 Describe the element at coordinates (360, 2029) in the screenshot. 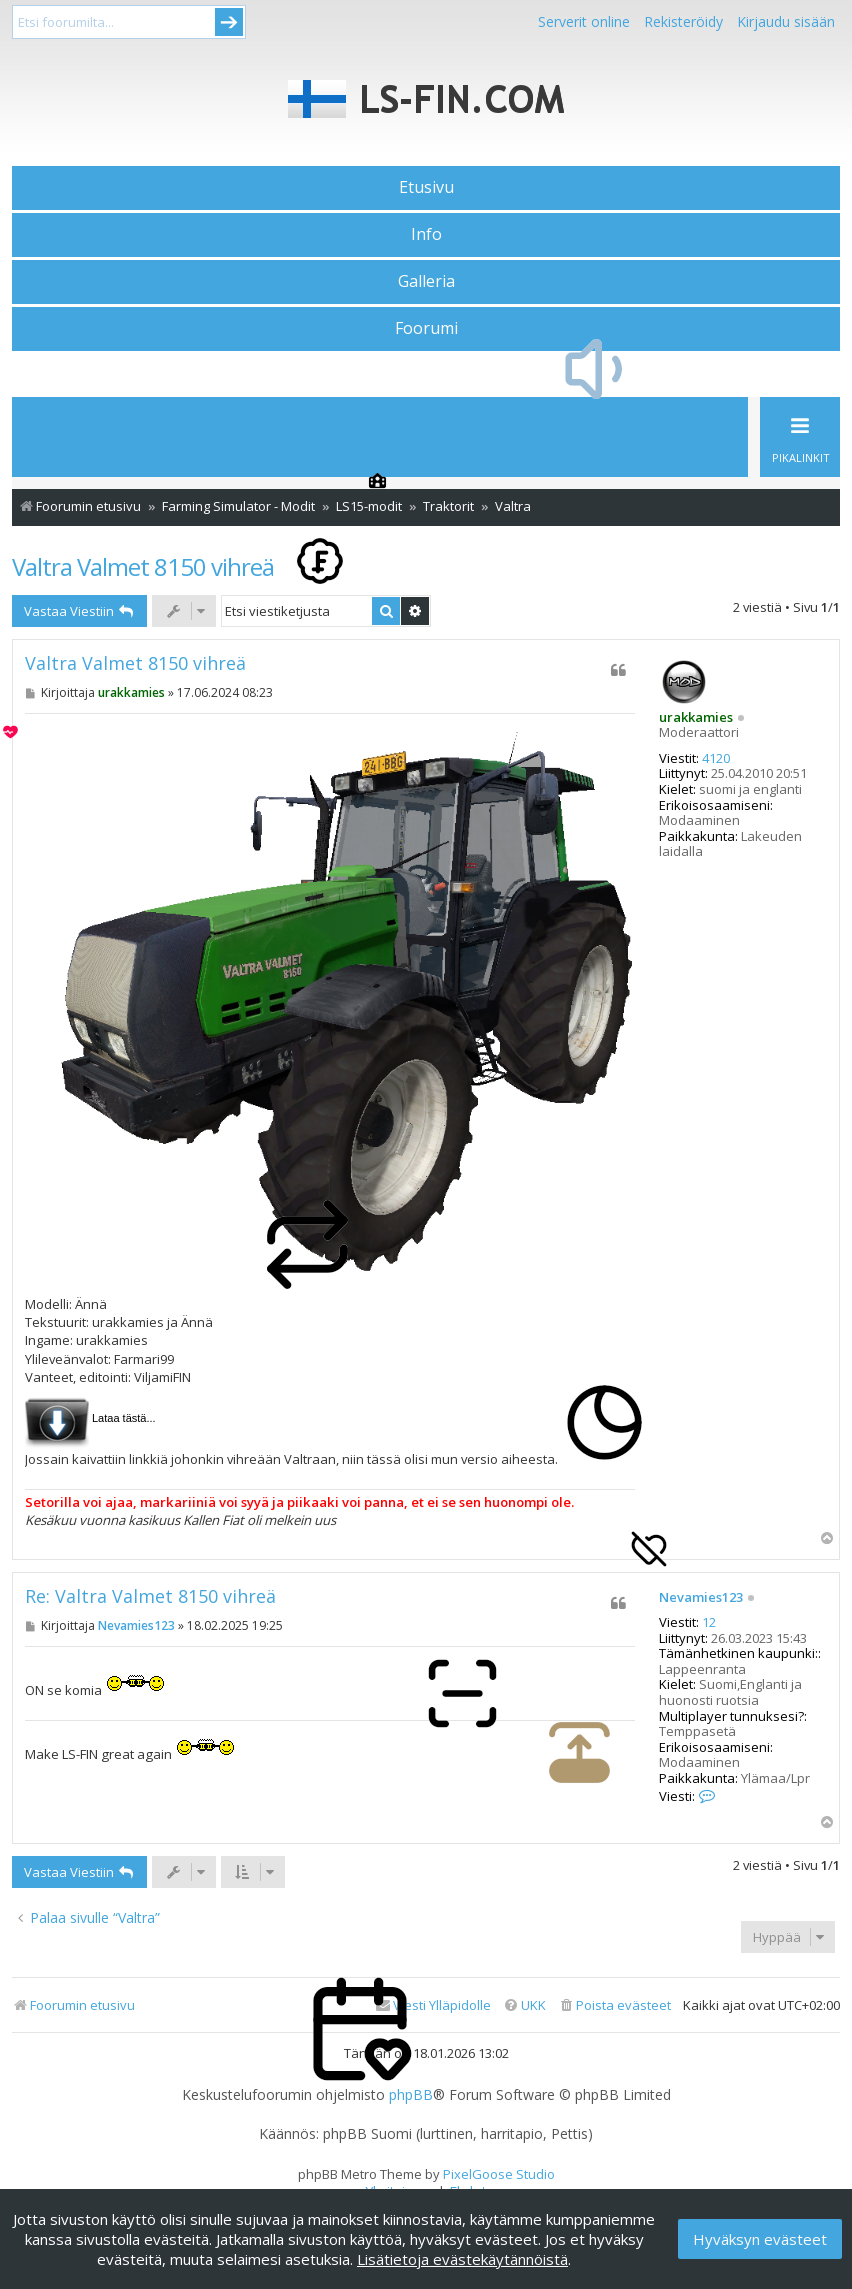

I see `view favorite or liked events` at that location.